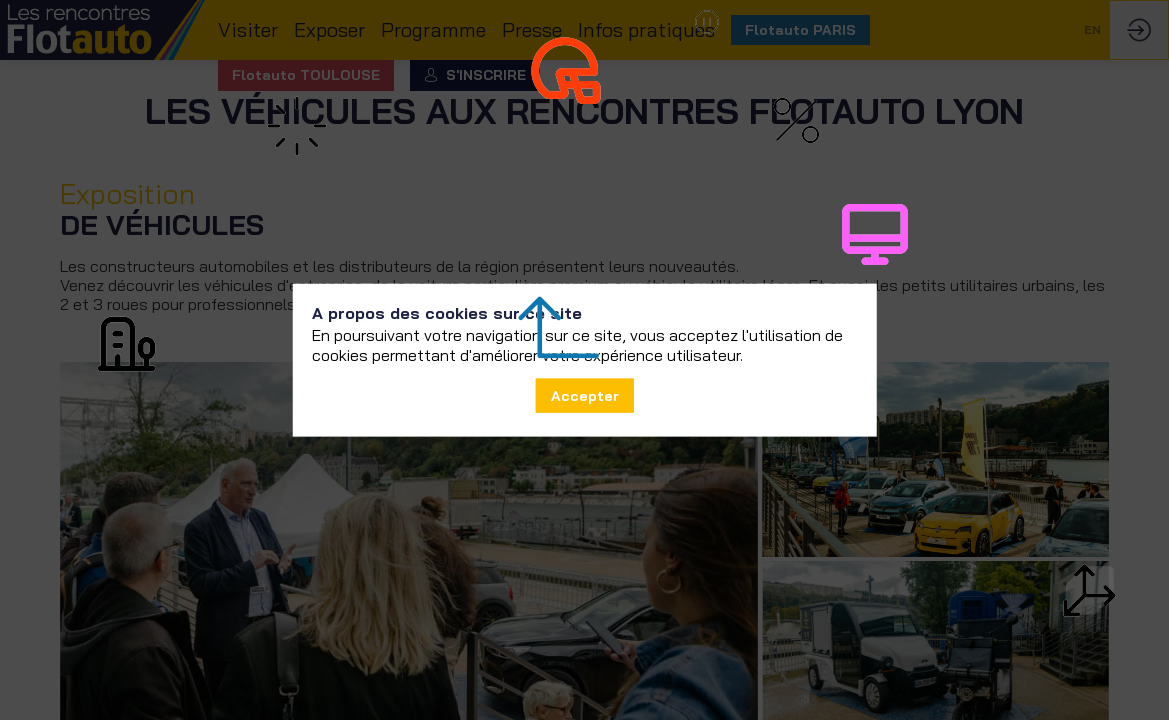 This screenshot has height=720, width=1169. Describe the element at coordinates (796, 120) in the screenshot. I see `view discount or promotional pricing` at that location.